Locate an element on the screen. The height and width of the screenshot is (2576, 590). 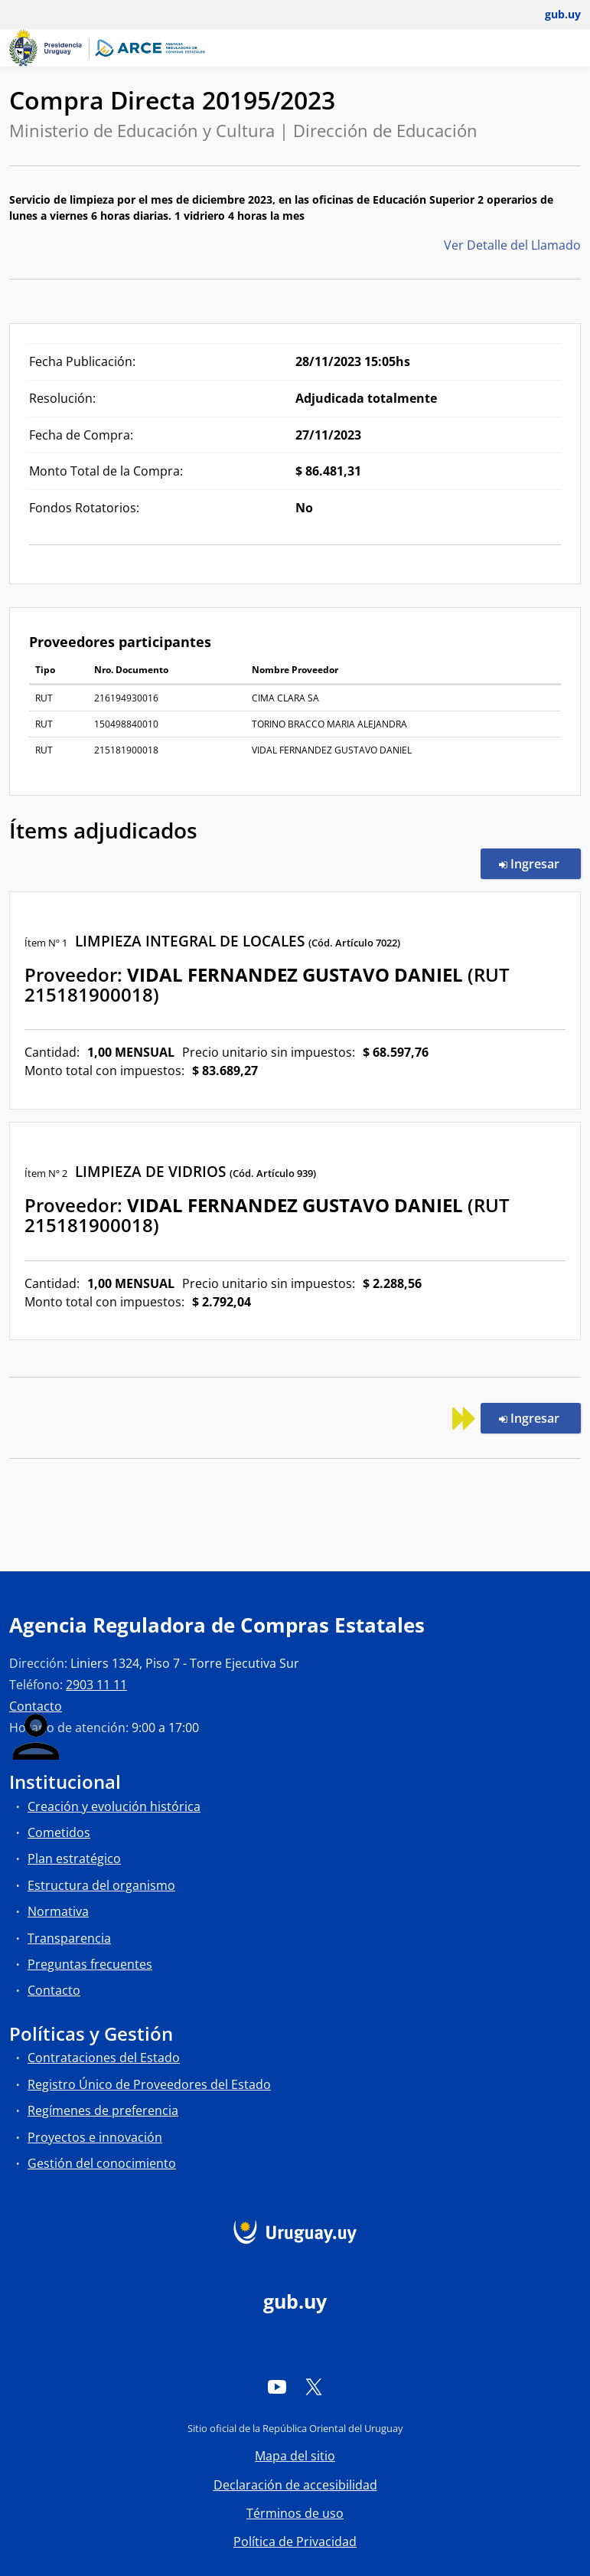
skip forward or fast forward is located at coordinates (462, 1418).